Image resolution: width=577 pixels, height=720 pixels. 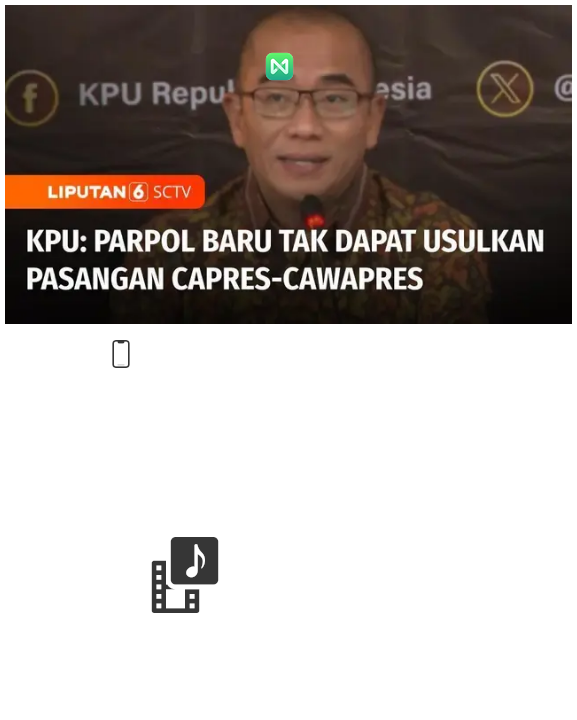 I want to click on access multimedia applications, so click(x=185, y=575).